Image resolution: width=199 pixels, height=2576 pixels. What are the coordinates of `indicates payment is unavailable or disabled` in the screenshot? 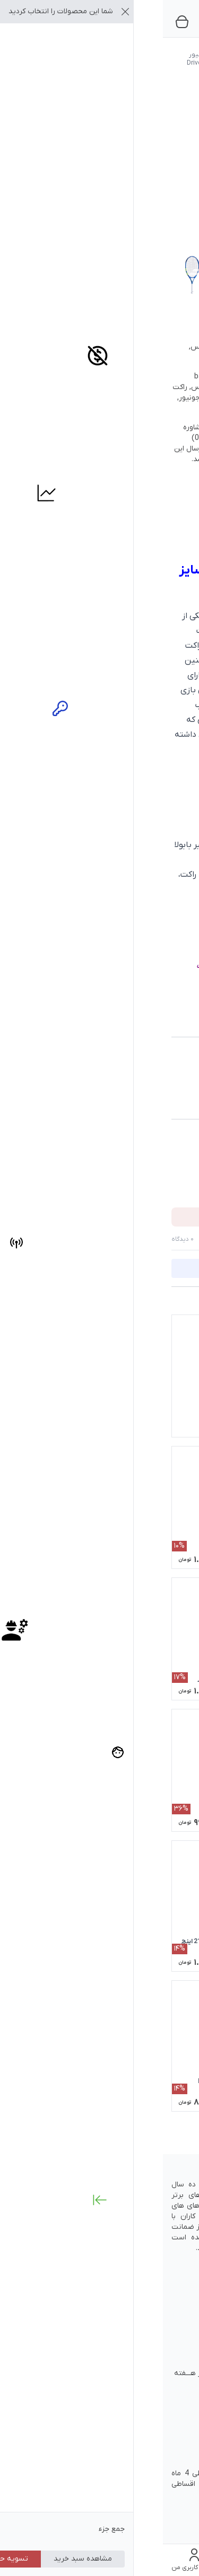 It's located at (98, 356).